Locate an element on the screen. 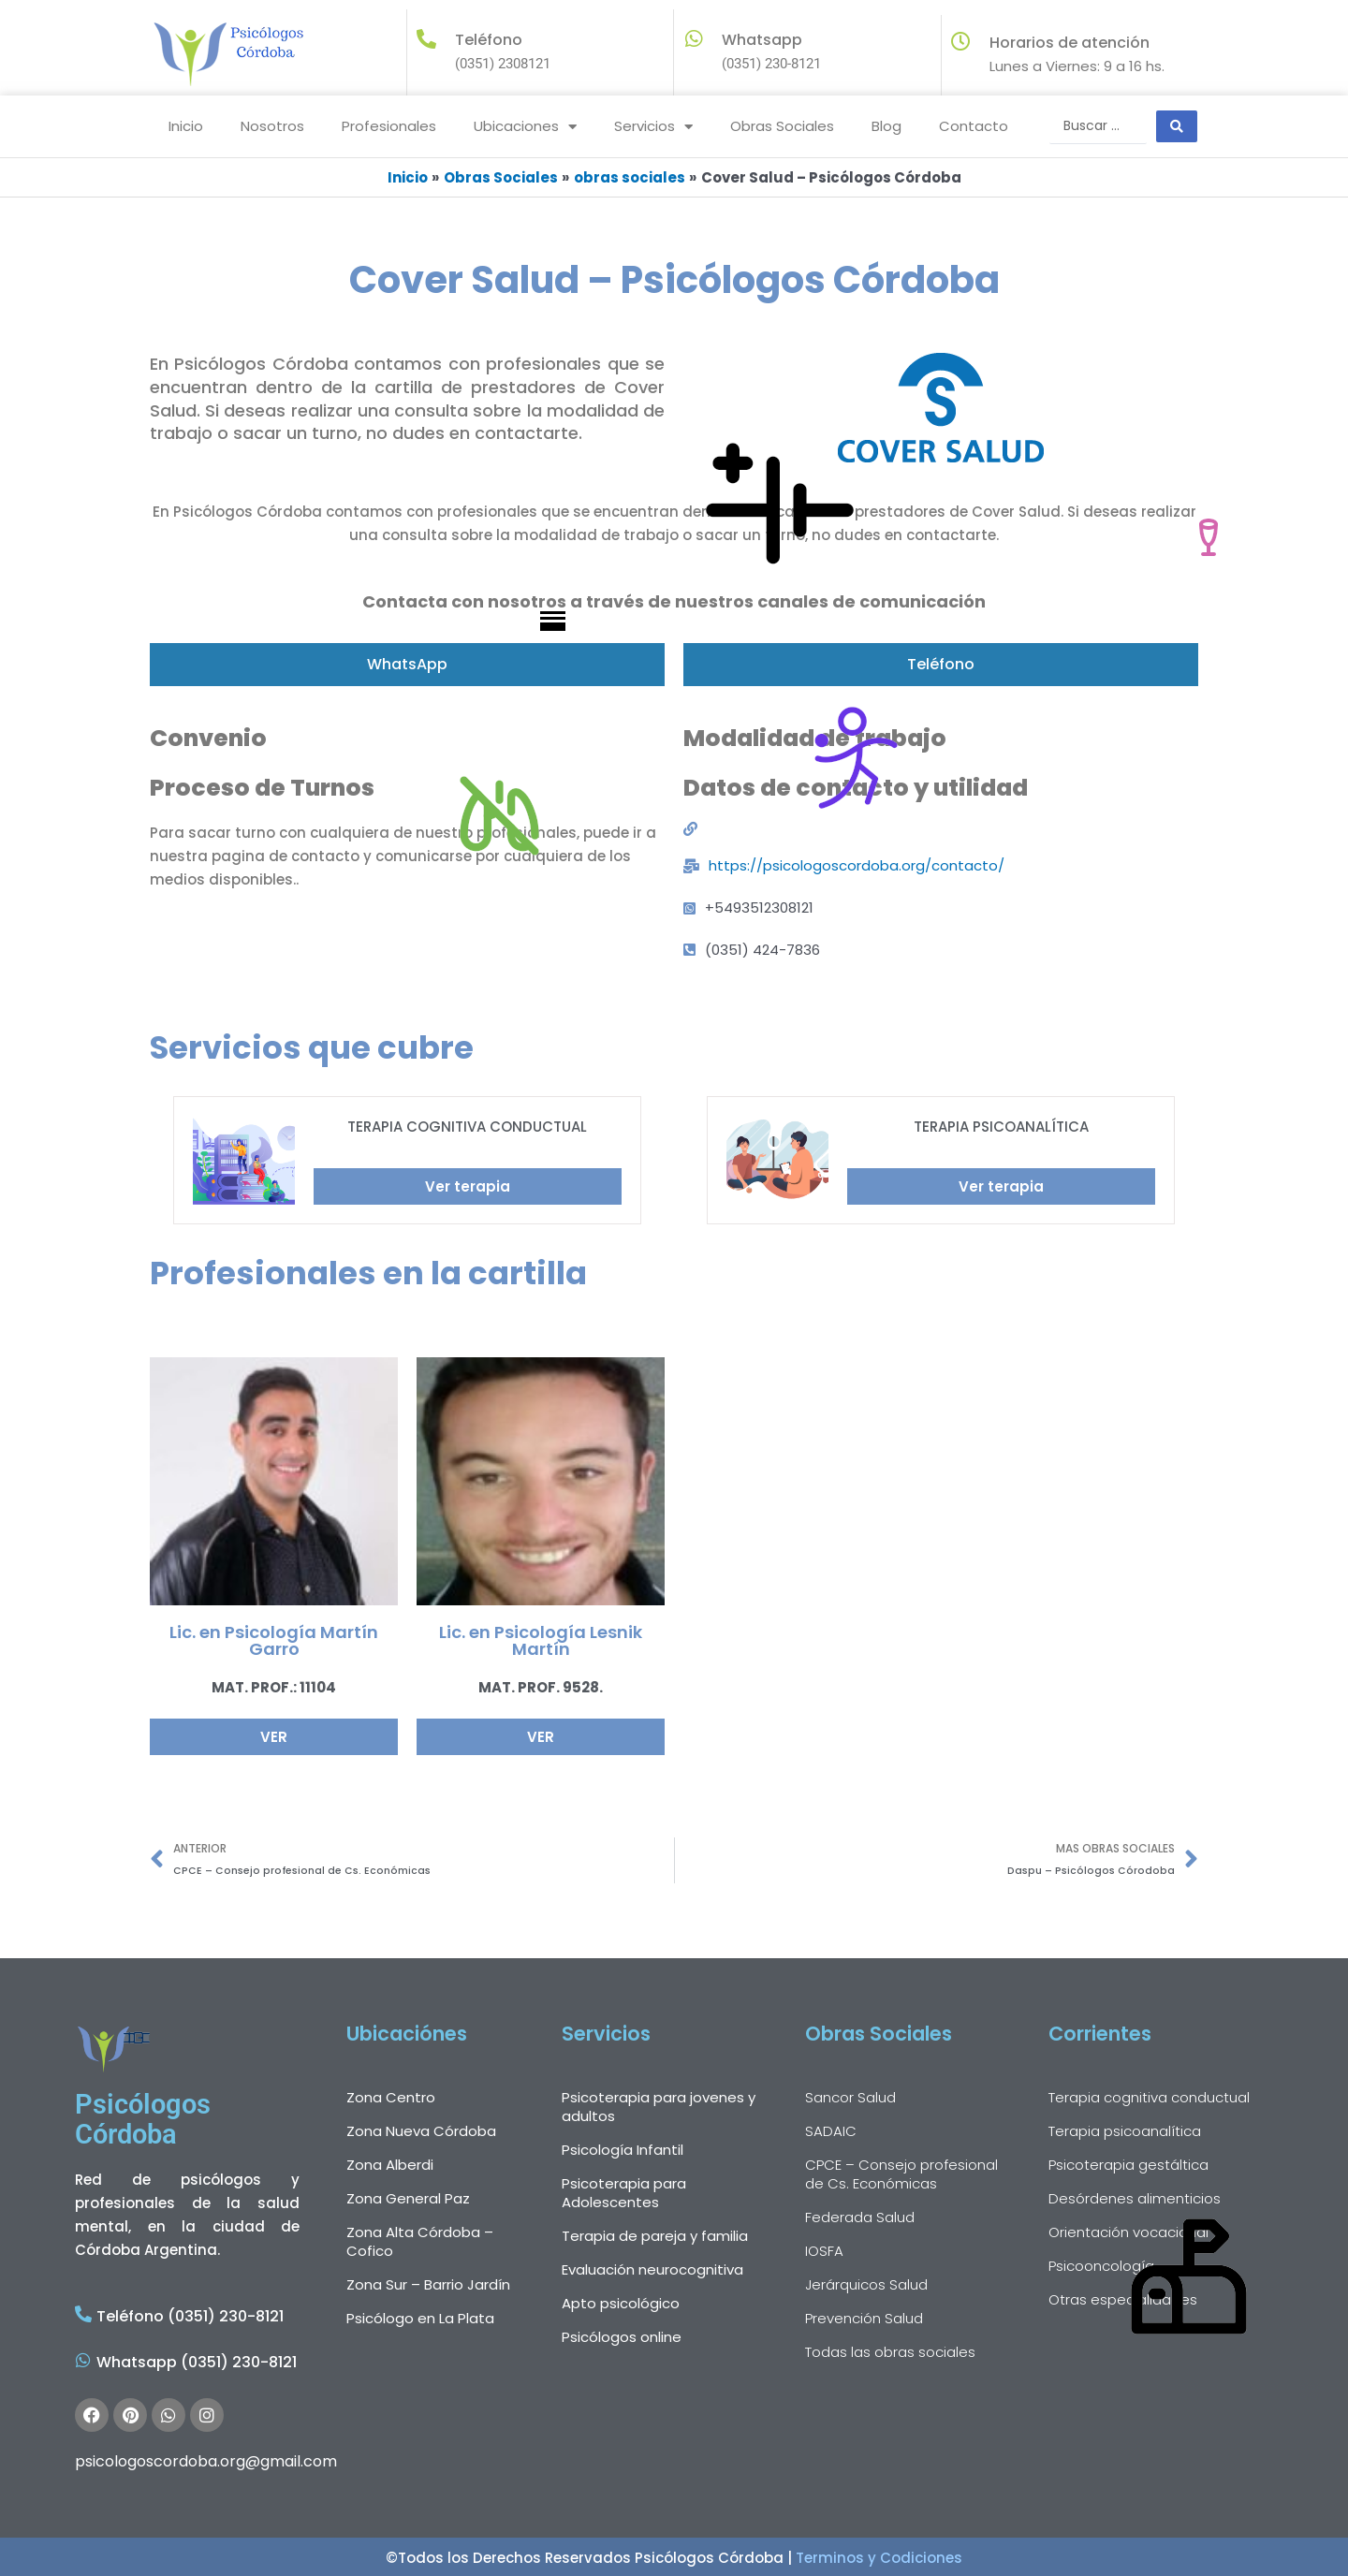  celebrate an achievement or milestone is located at coordinates (1209, 537).